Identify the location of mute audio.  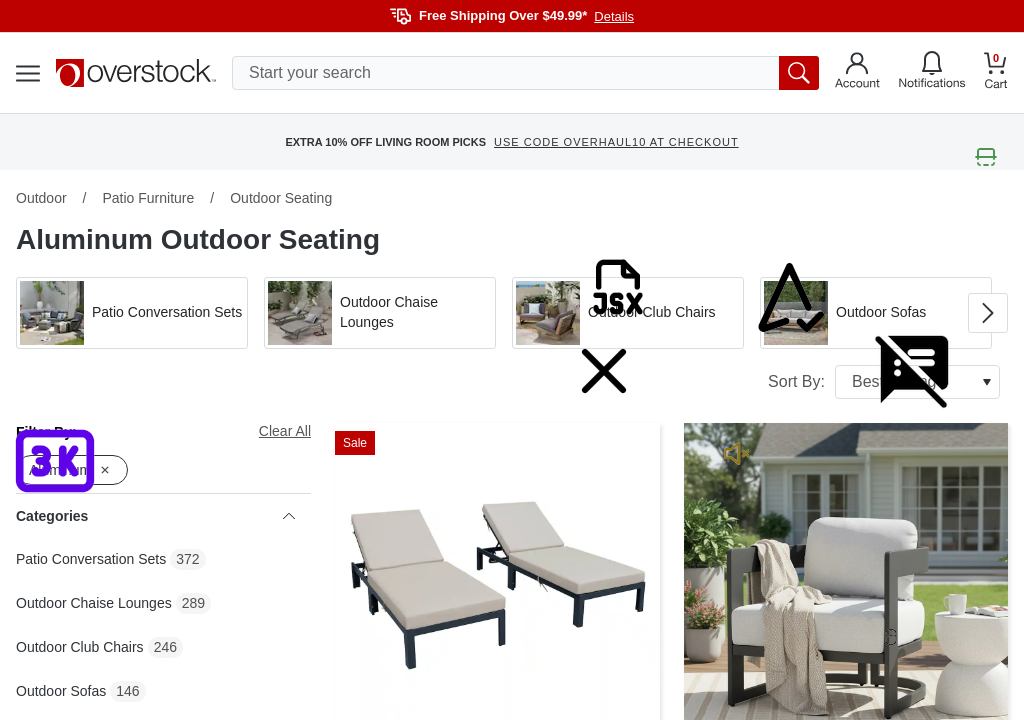
(735, 453).